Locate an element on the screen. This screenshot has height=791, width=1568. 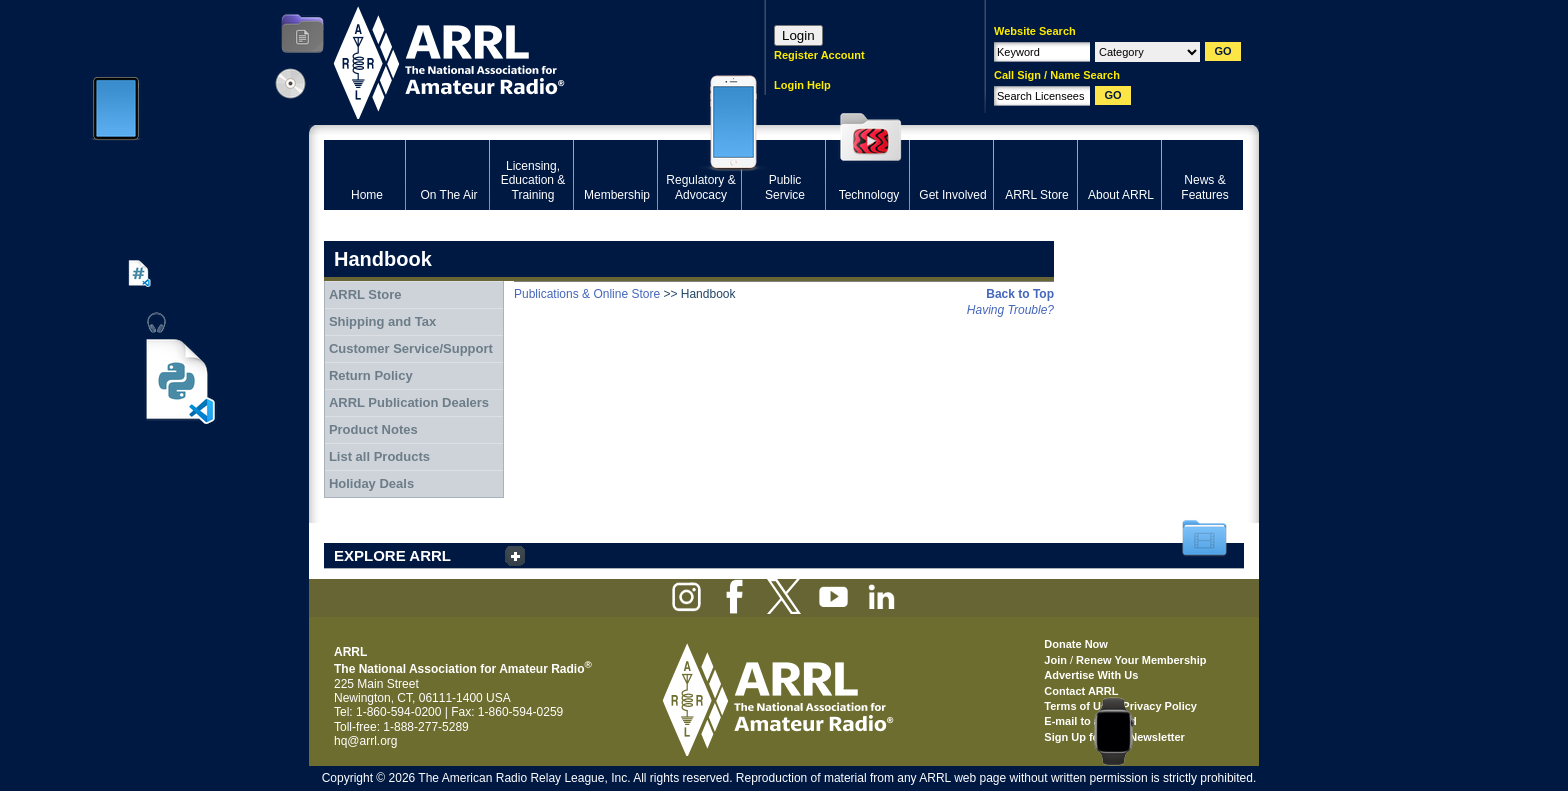
connect bluetooth headphones is located at coordinates (156, 322).